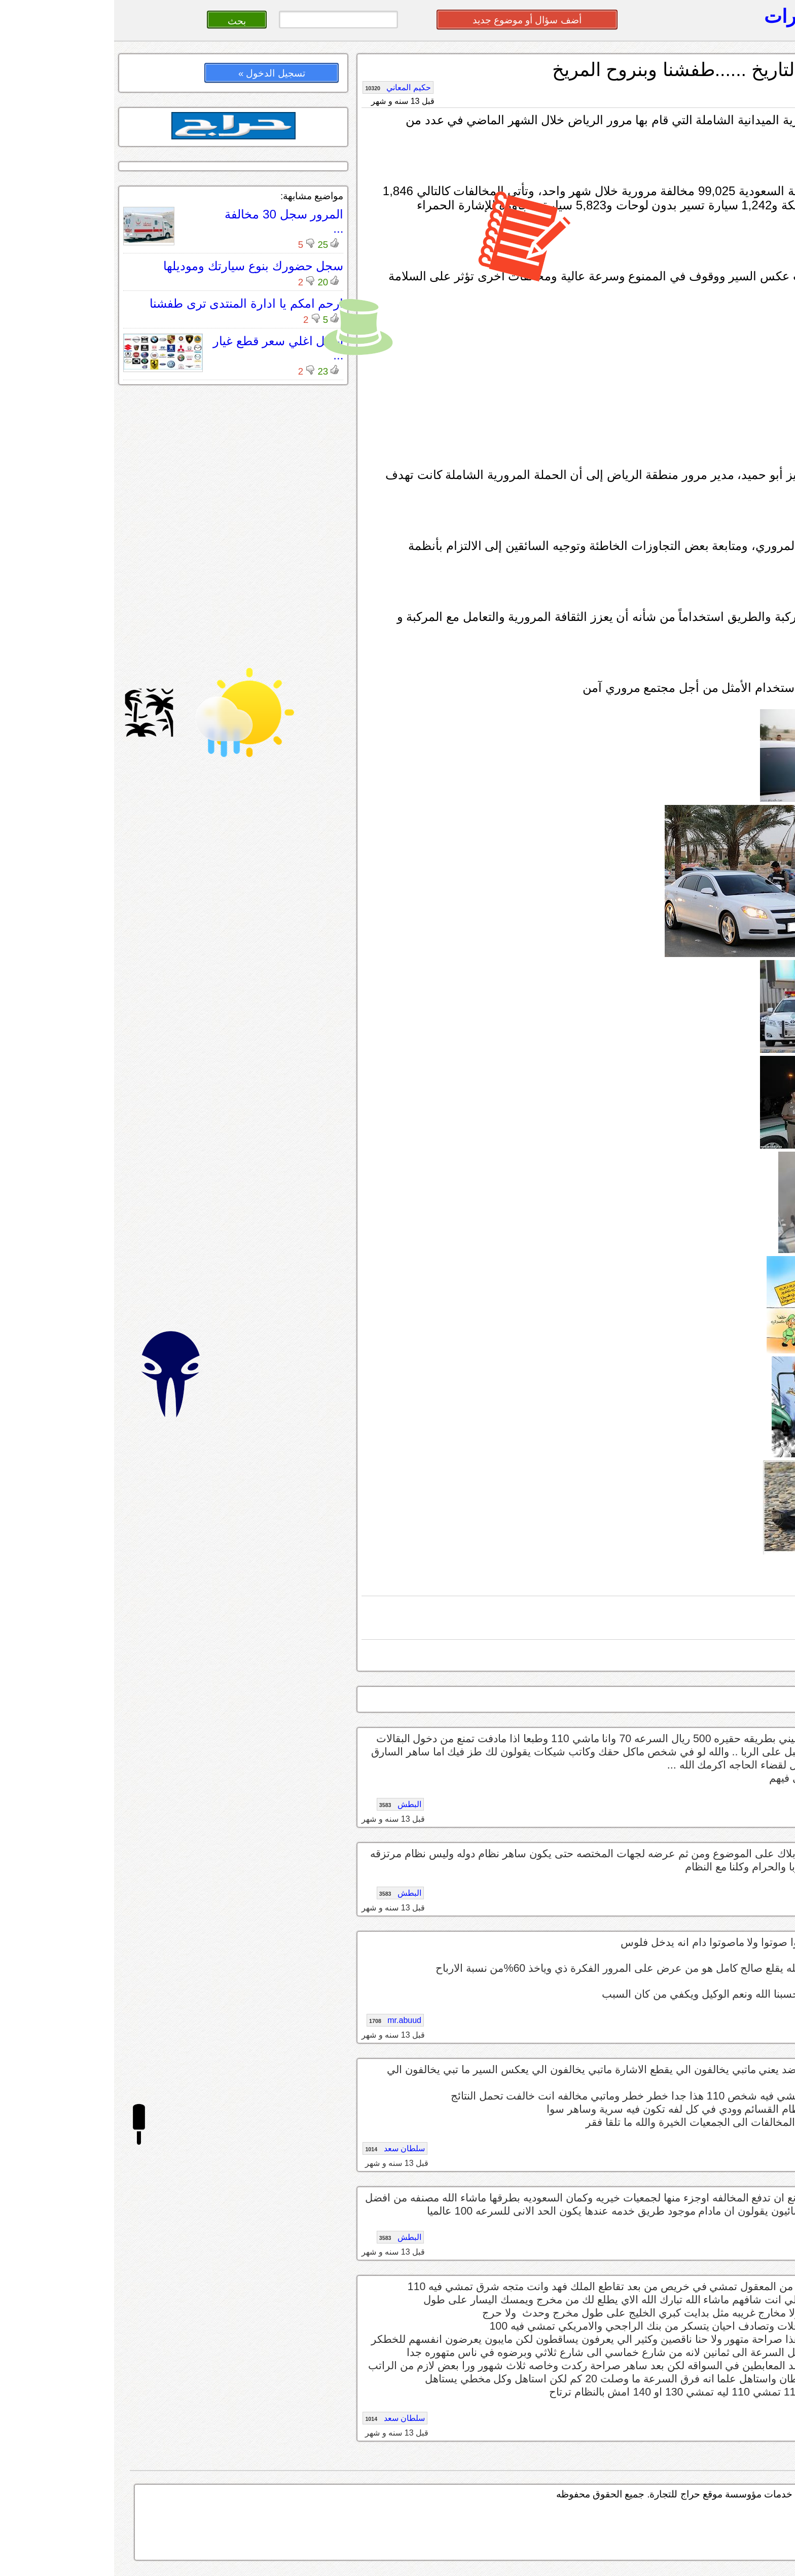 The height and width of the screenshot is (2576, 795). I want to click on select a magician or performer character class, so click(358, 328).